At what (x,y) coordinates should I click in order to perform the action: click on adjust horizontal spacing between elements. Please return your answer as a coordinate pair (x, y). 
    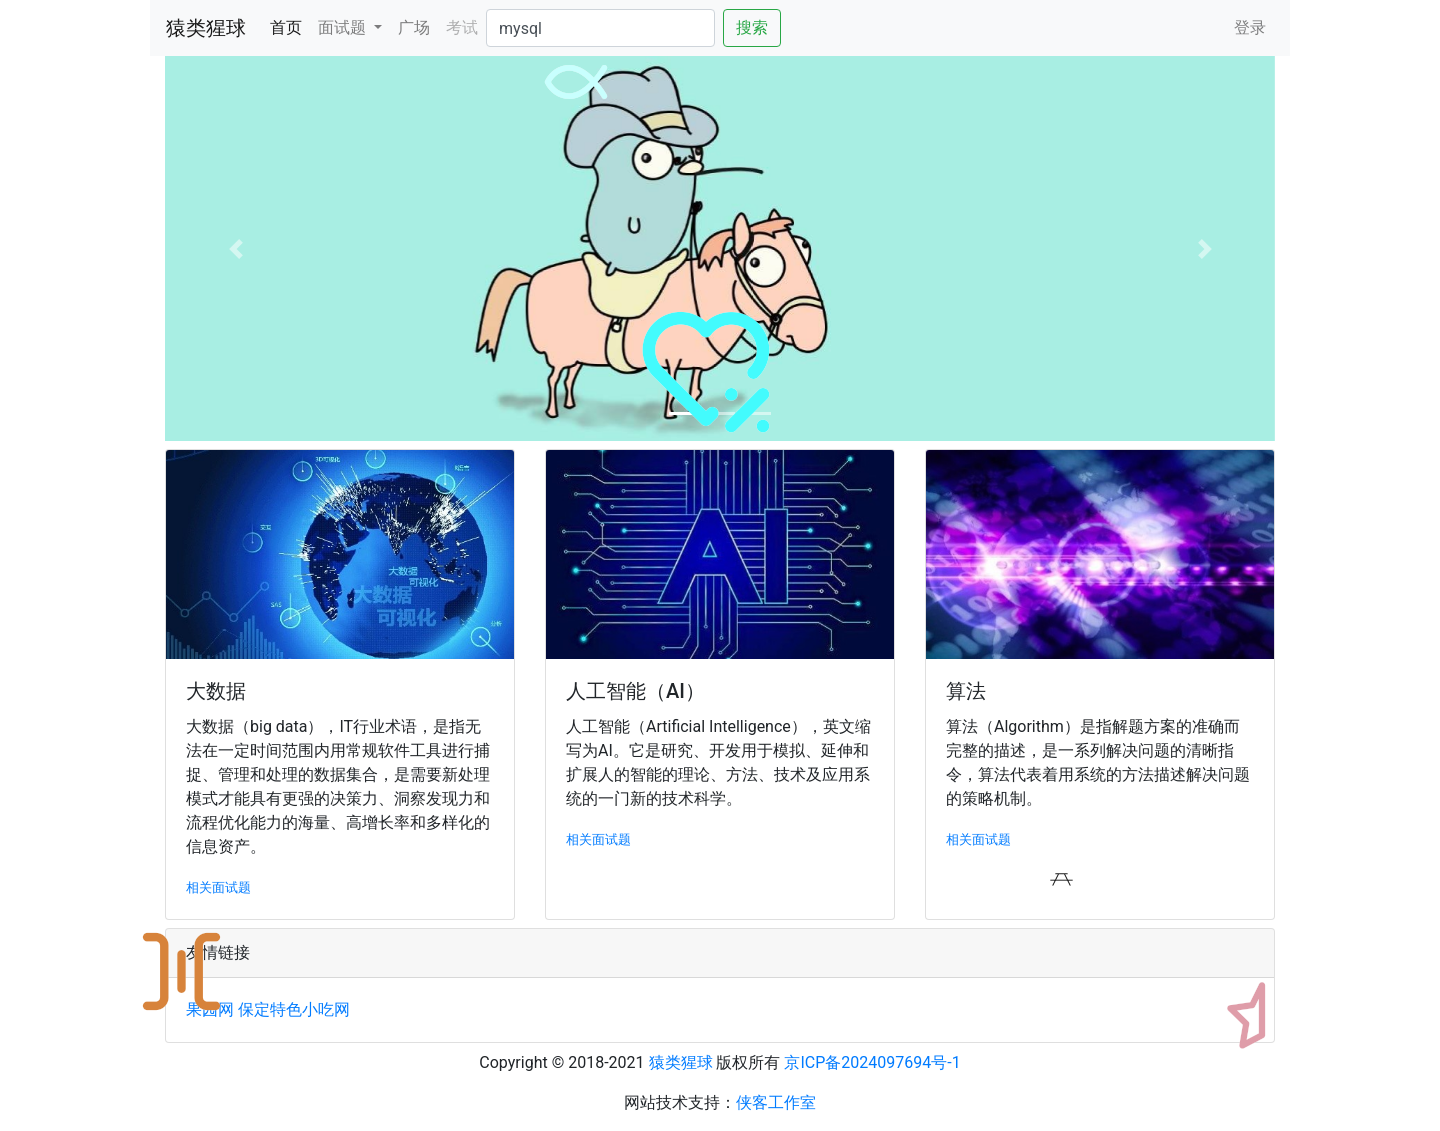
    Looking at the image, I should click on (181, 971).